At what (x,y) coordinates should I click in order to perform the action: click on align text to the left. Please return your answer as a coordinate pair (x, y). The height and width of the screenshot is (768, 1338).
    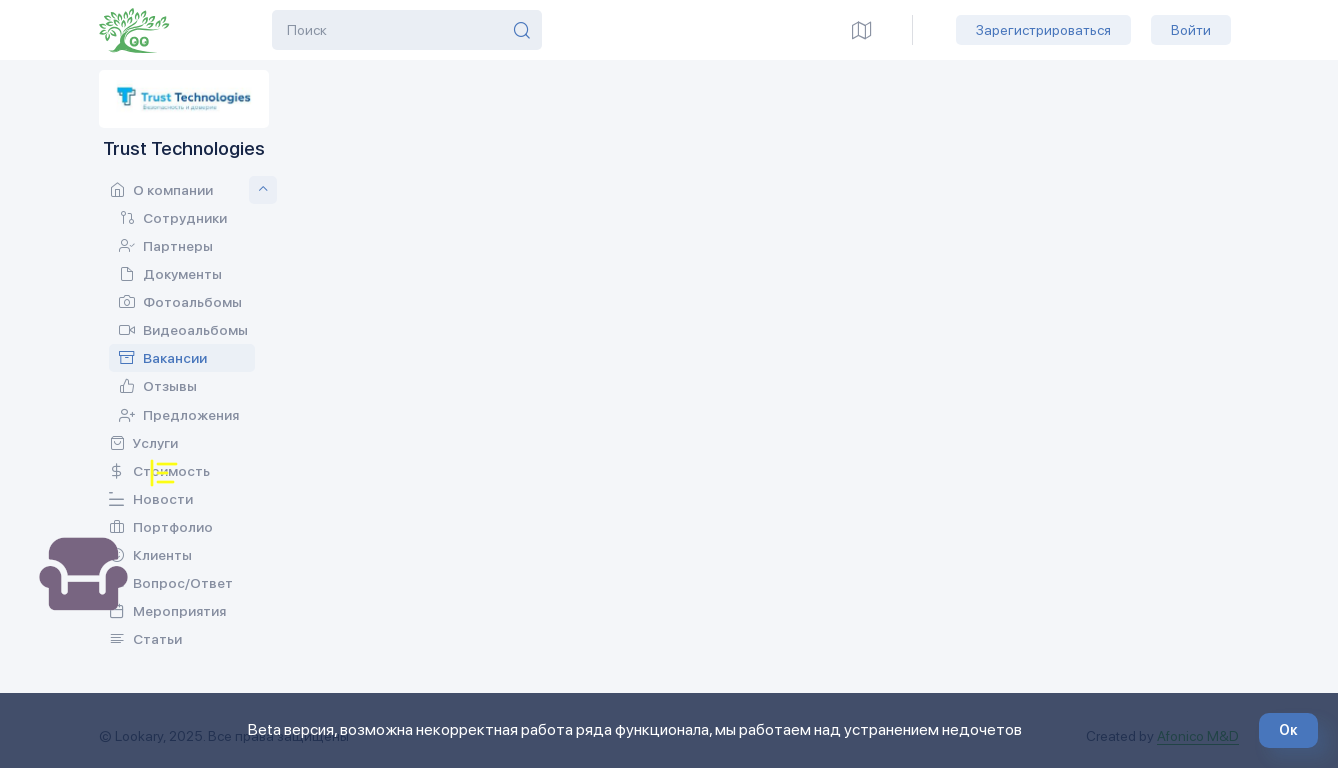
    Looking at the image, I should click on (164, 473).